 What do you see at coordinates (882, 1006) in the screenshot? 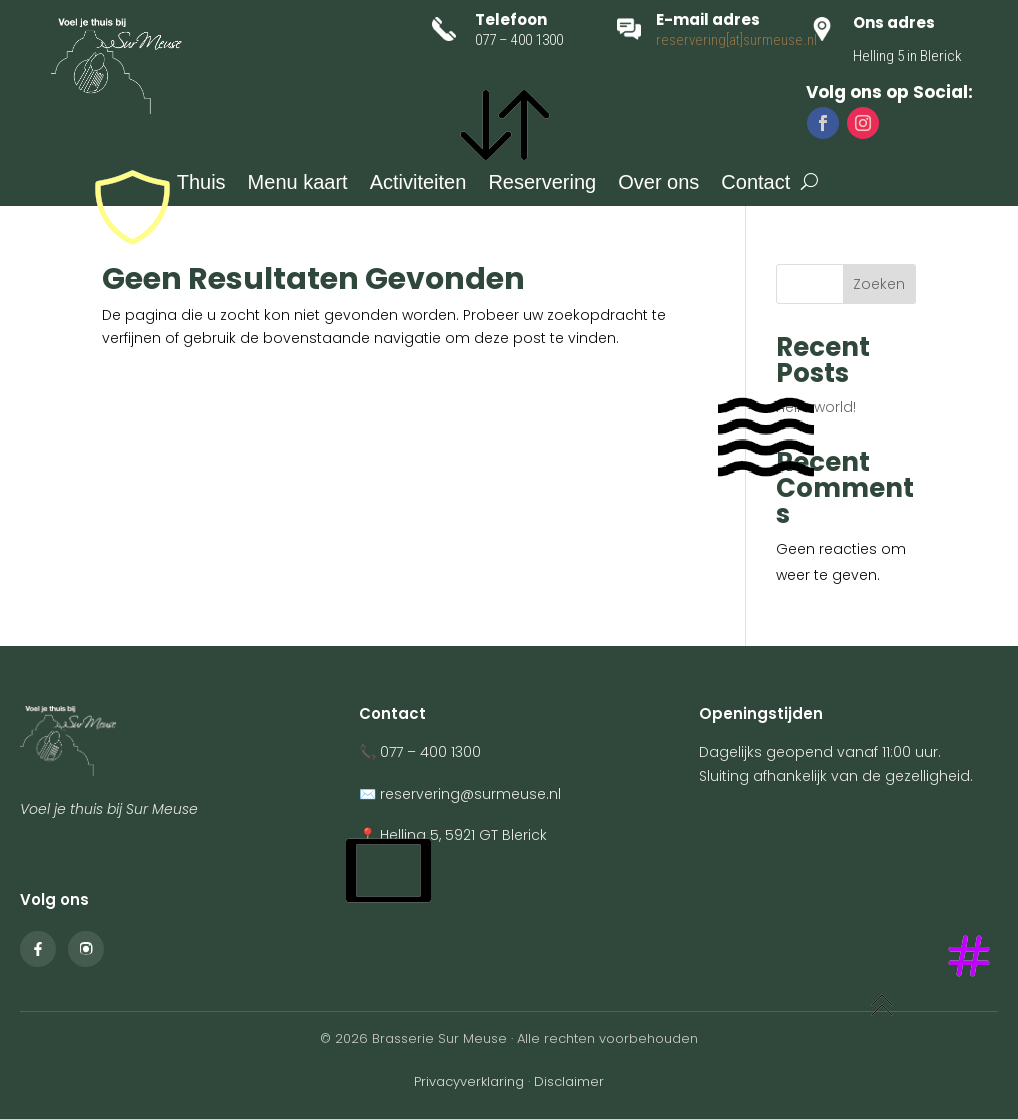
I see `collapse or minimize an expanded section` at bounding box center [882, 1006].